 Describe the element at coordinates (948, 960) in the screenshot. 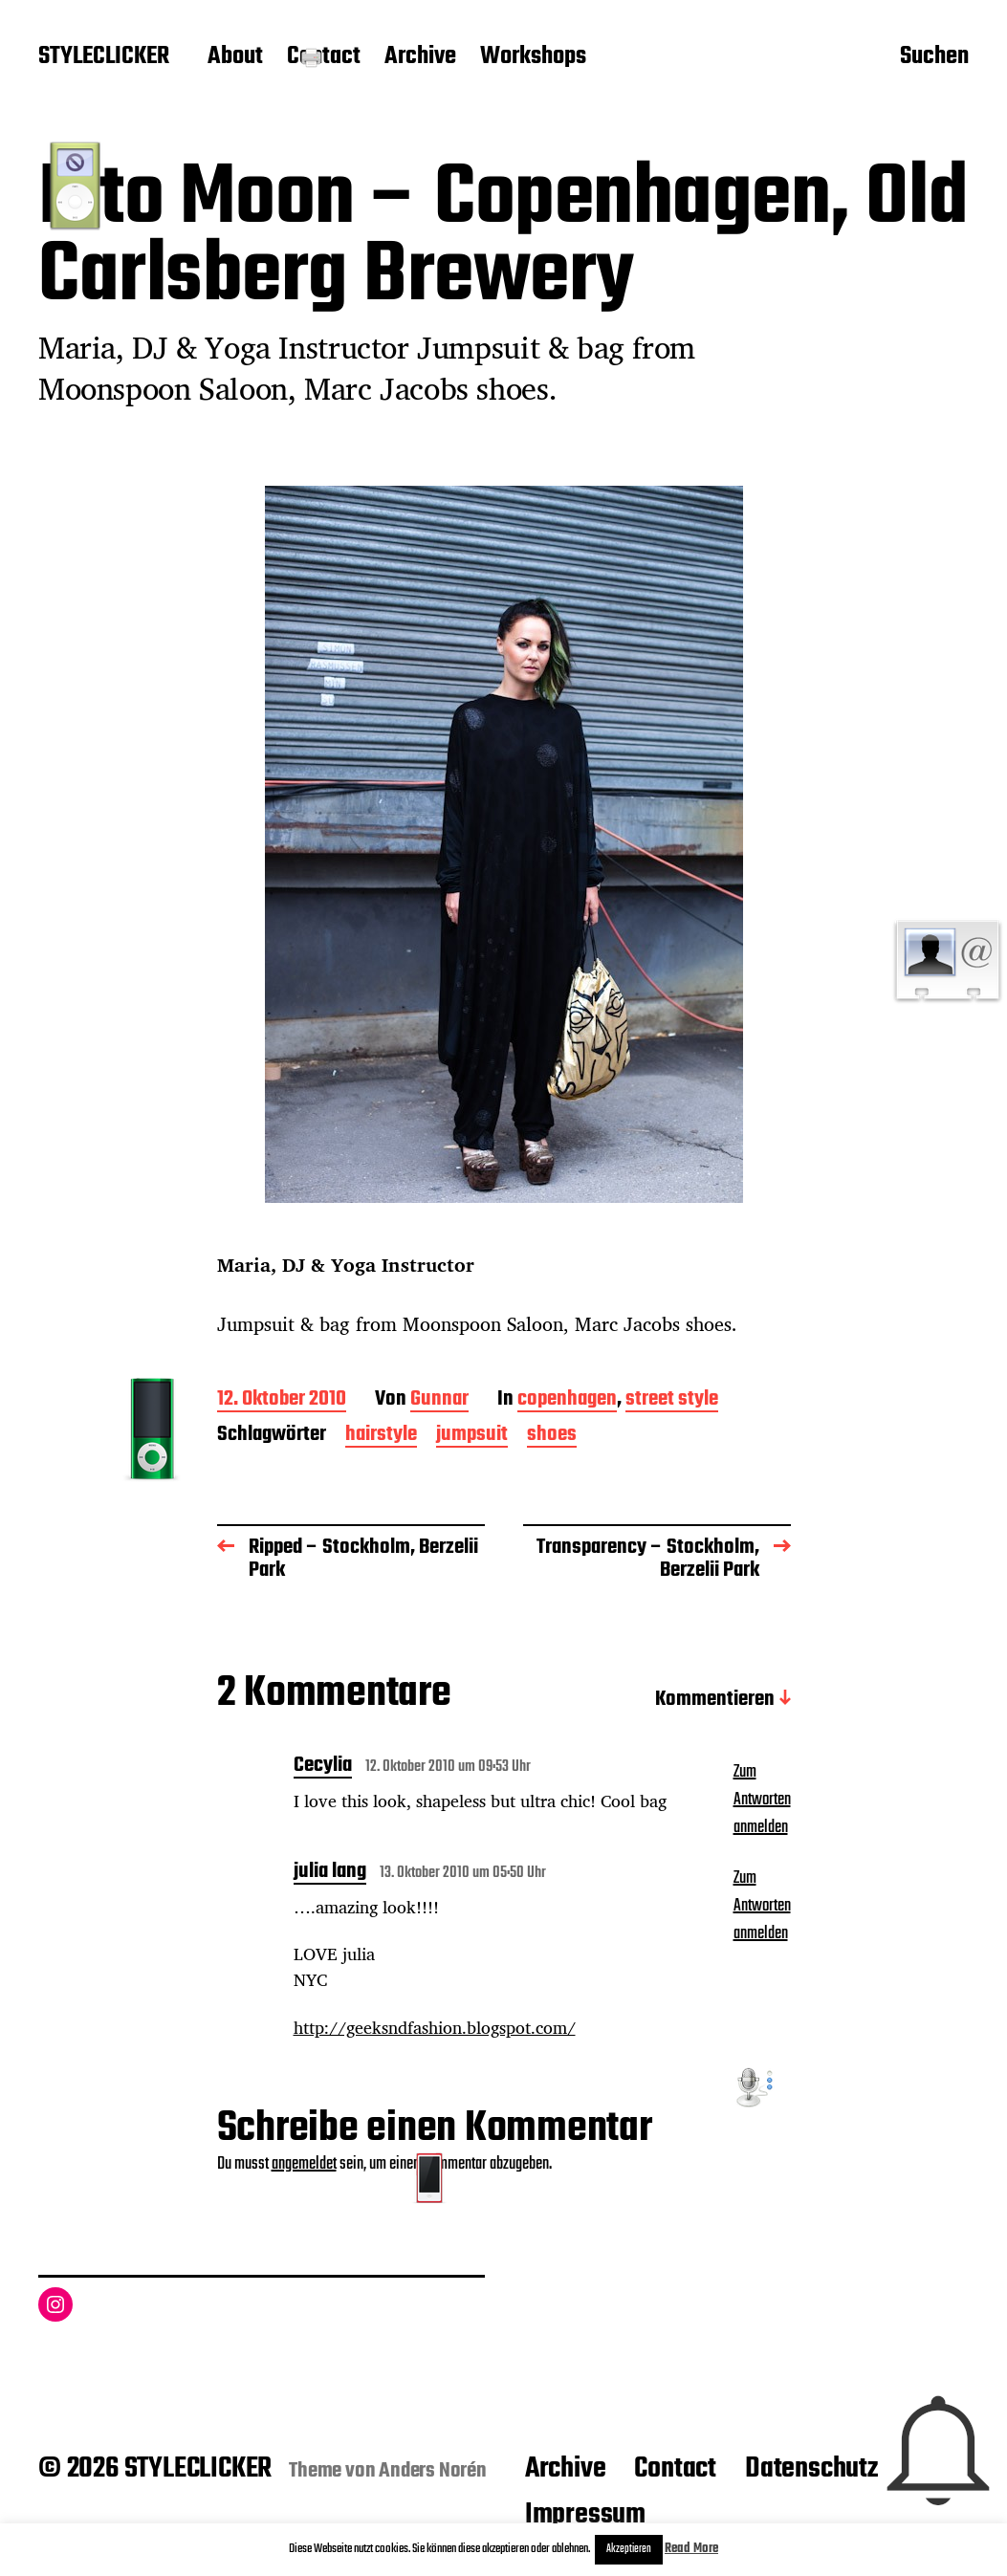

I see `open contacts app` at that location.